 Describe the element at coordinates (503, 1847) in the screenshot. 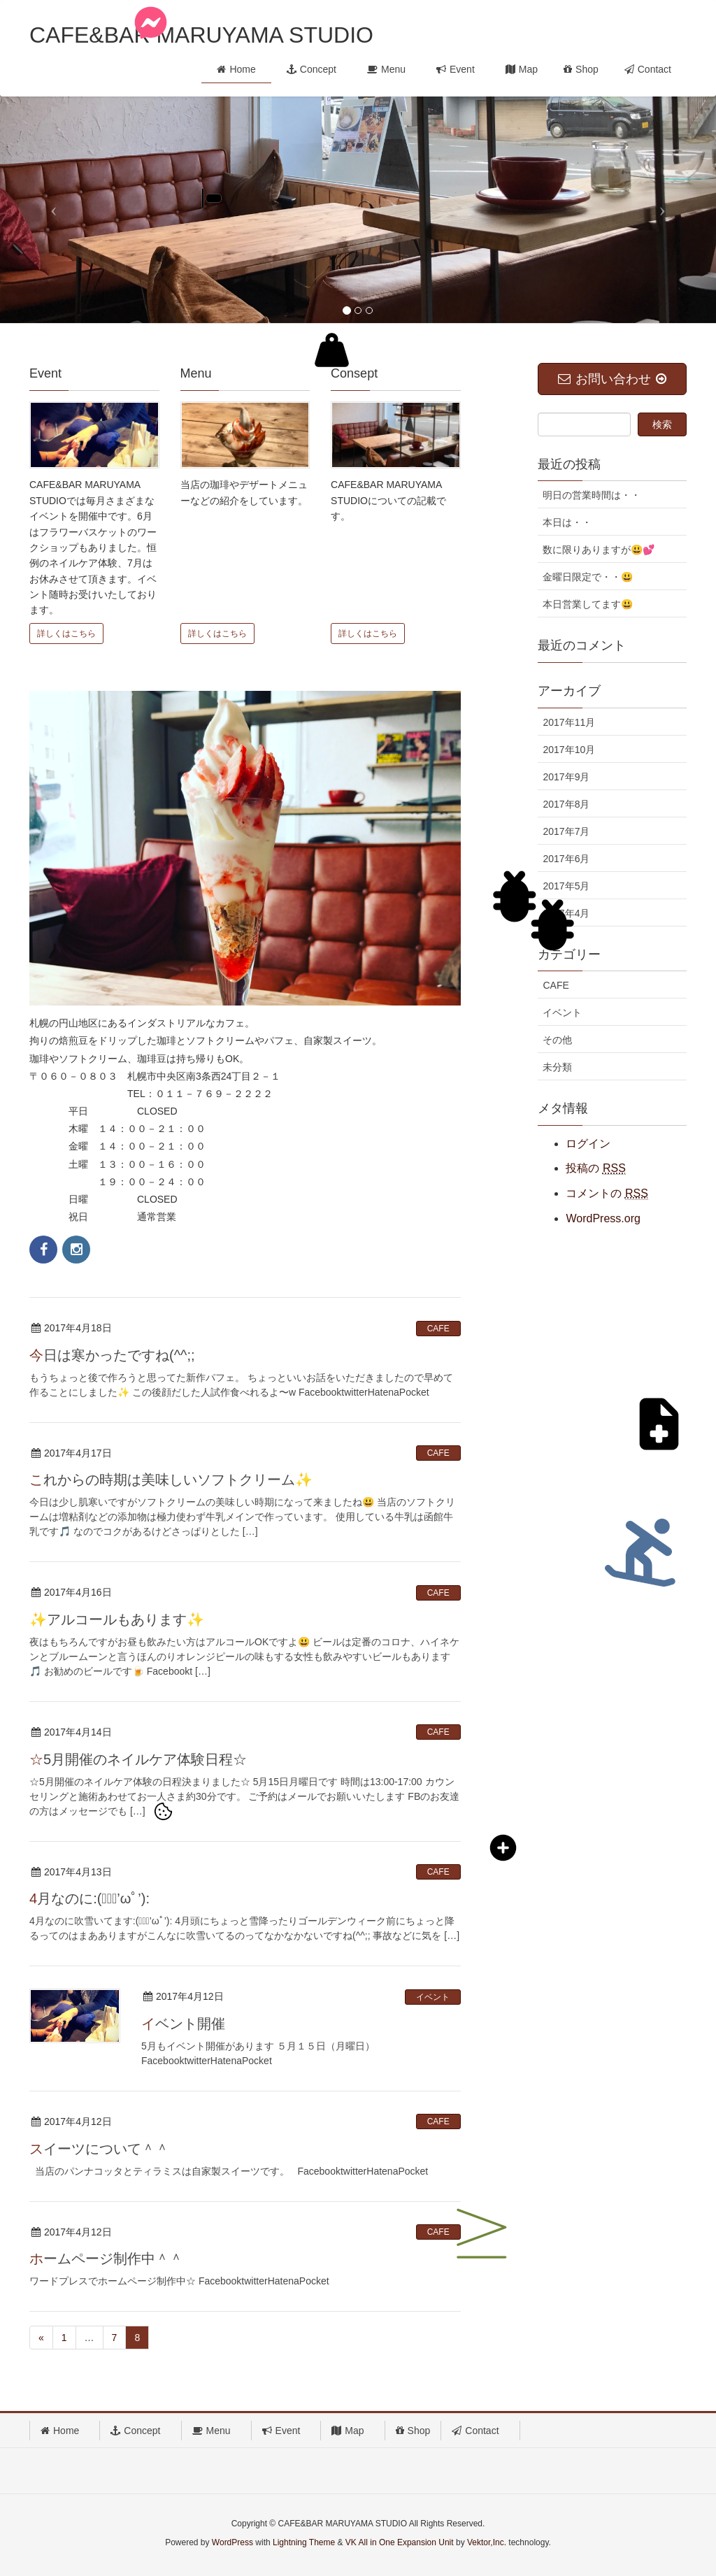

I see `add a new item` at that location.